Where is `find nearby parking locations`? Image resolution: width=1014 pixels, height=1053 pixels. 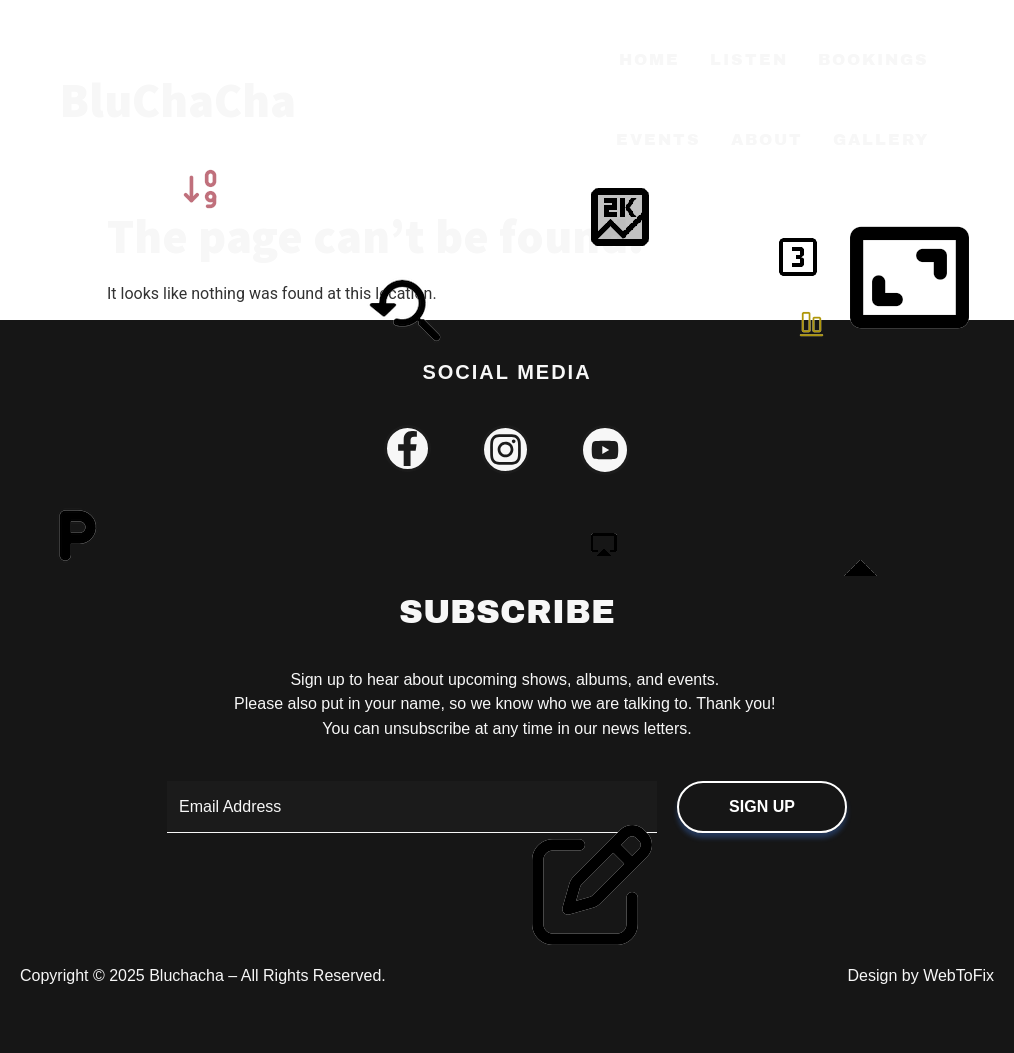
find nearby parking locations is located at coordinates (76, 535).